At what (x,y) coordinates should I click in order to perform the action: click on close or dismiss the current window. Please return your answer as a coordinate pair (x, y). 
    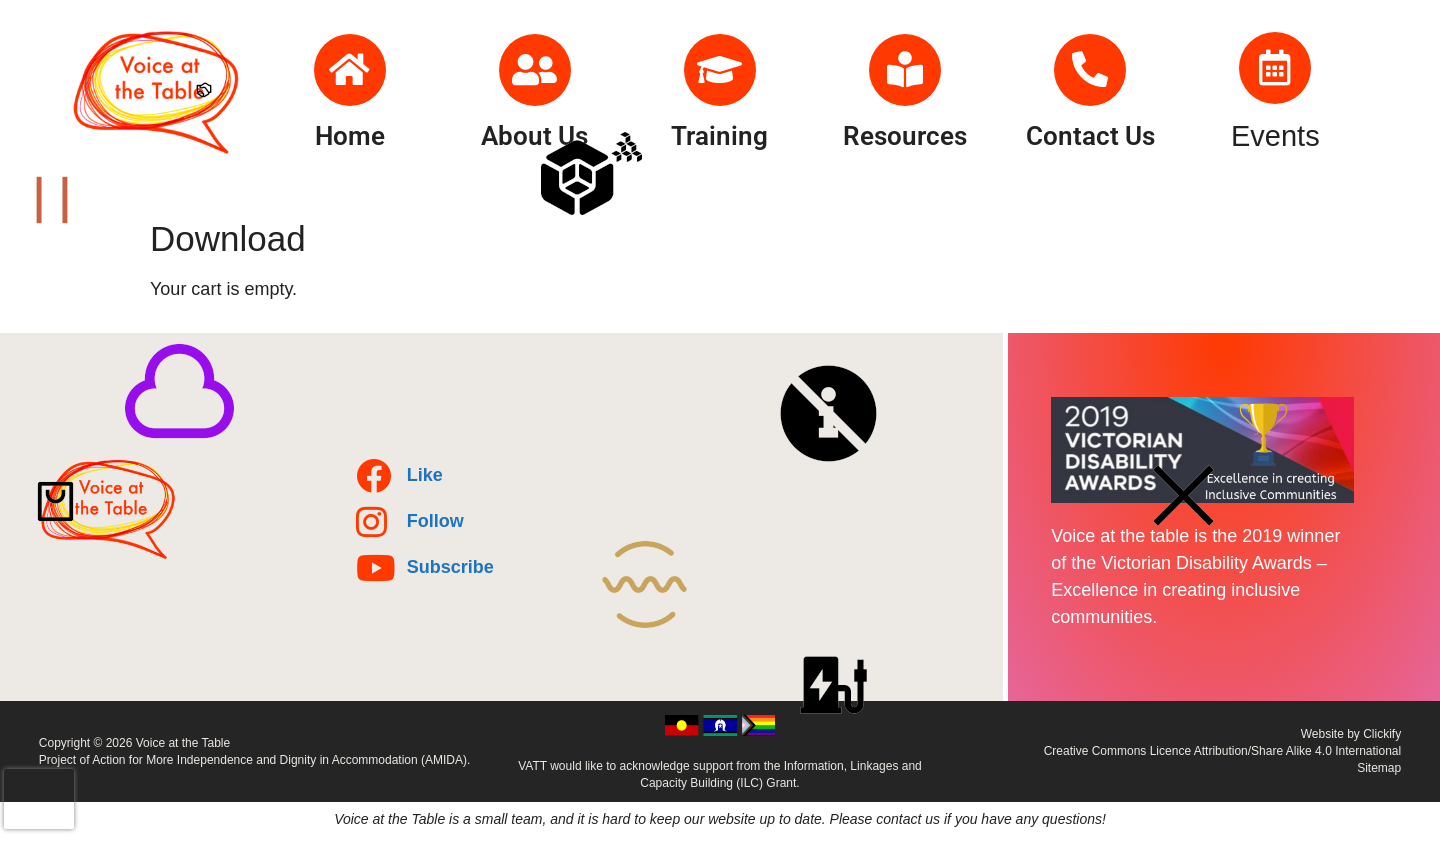
    Looking at the image, I should click on (1183, 495).